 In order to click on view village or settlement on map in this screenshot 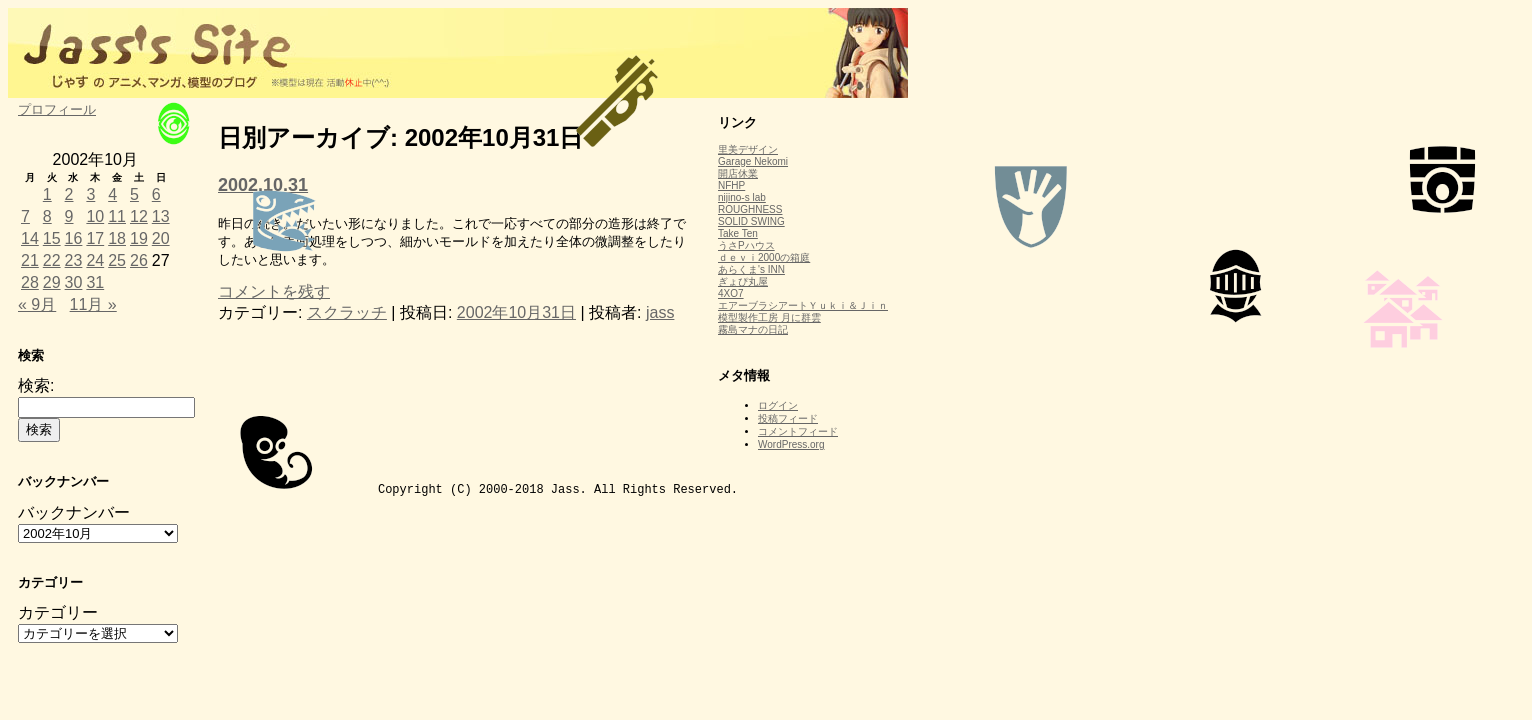, I will do `click(1403, 309)`.